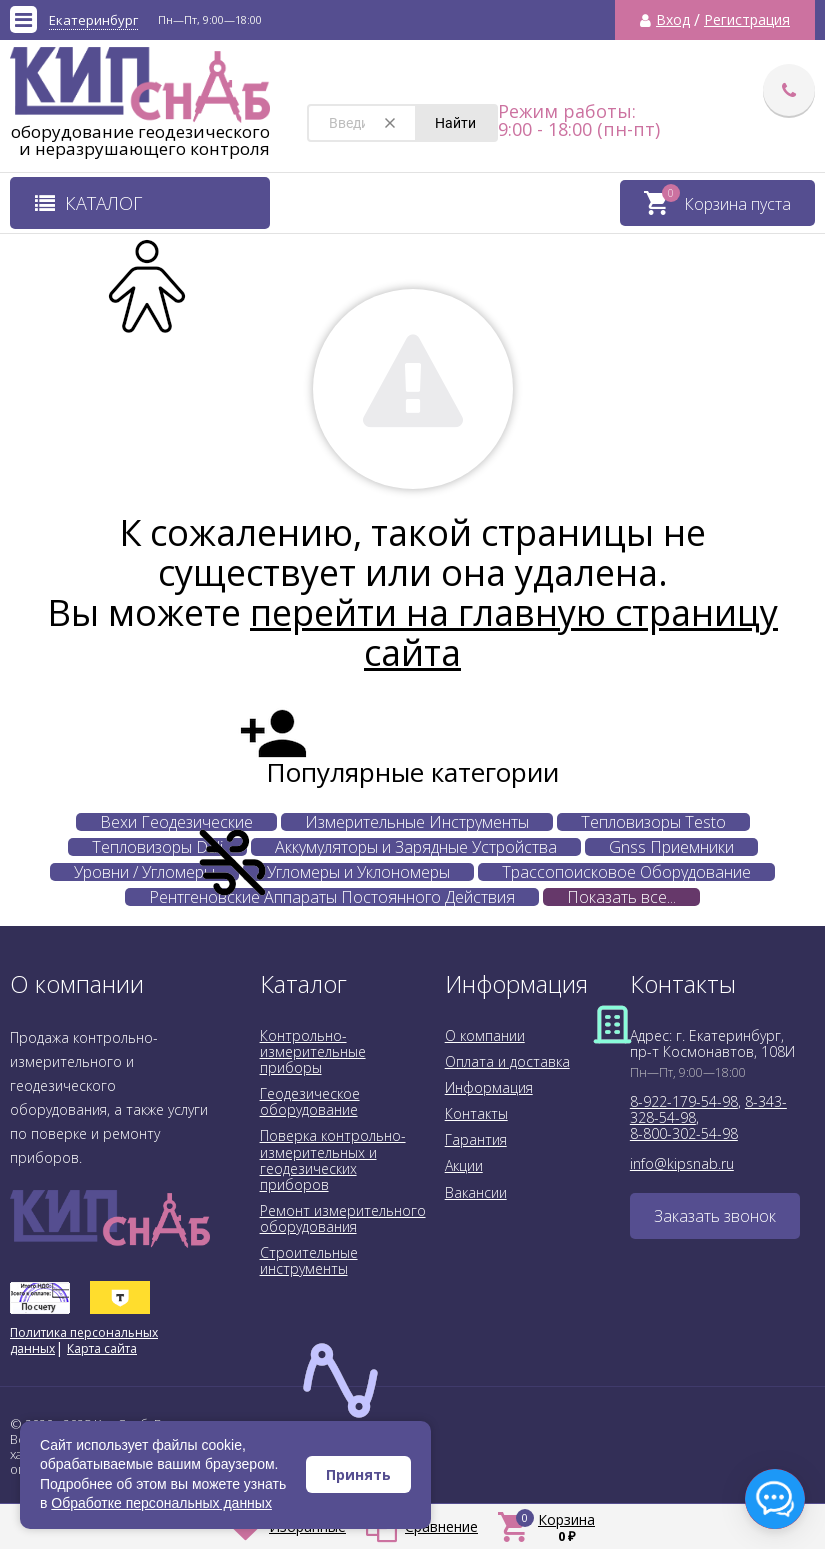  Describe the element at coordinates (232, 862) in the screenshot. I see `disable wind or fan mode` at that location.